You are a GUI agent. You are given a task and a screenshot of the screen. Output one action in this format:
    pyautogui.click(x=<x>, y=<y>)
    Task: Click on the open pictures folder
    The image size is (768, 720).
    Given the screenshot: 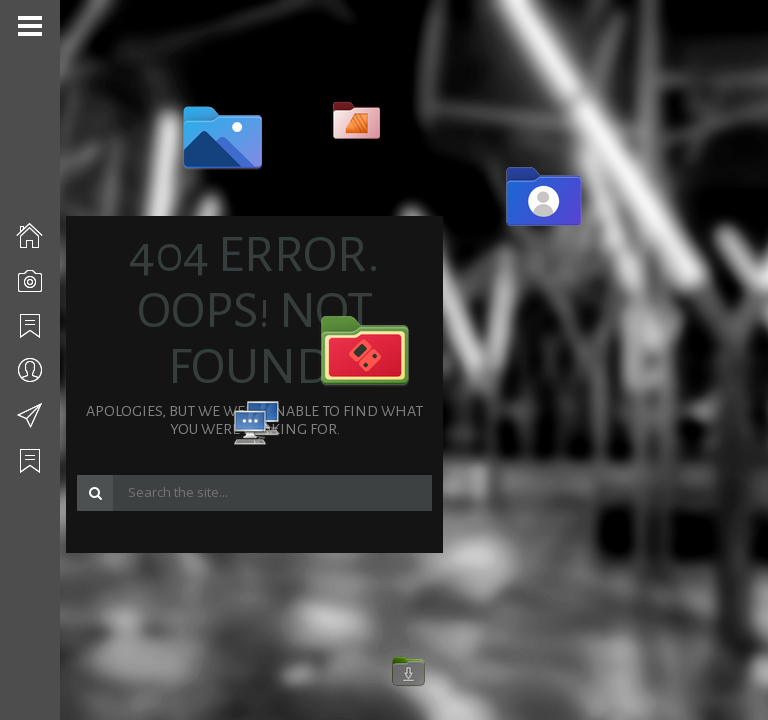 What is the action you would take?
    pyautogui.click(x=222, y=139)
    